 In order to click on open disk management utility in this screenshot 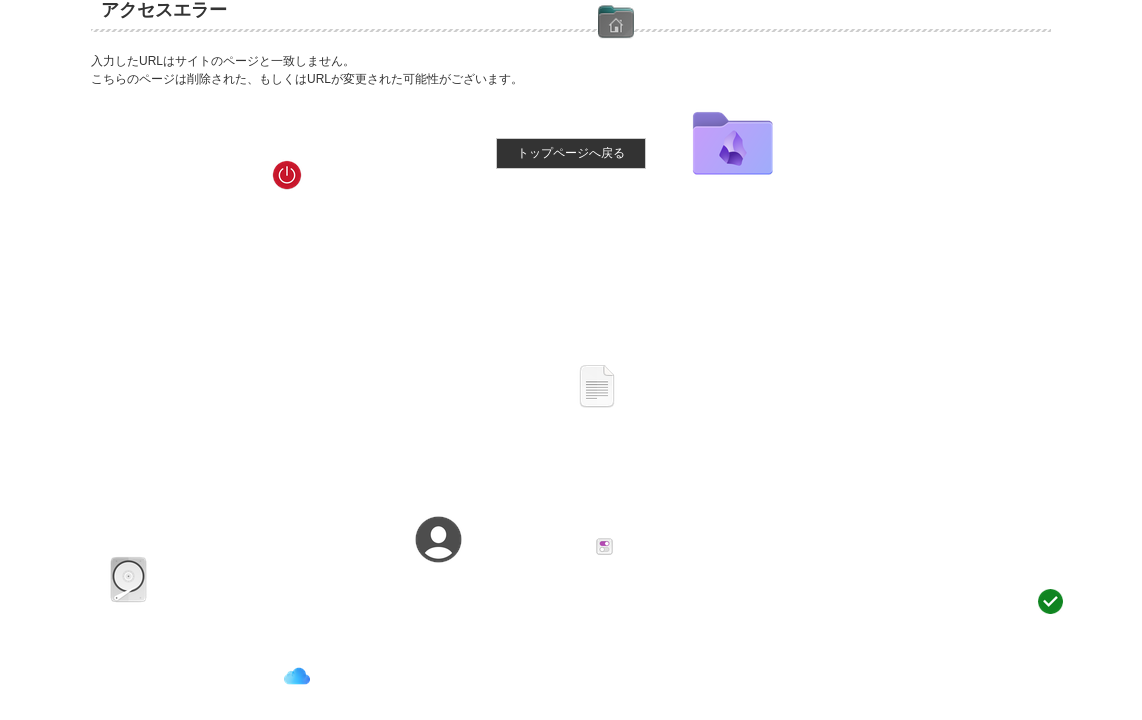, I will do `click(128, 579)`.